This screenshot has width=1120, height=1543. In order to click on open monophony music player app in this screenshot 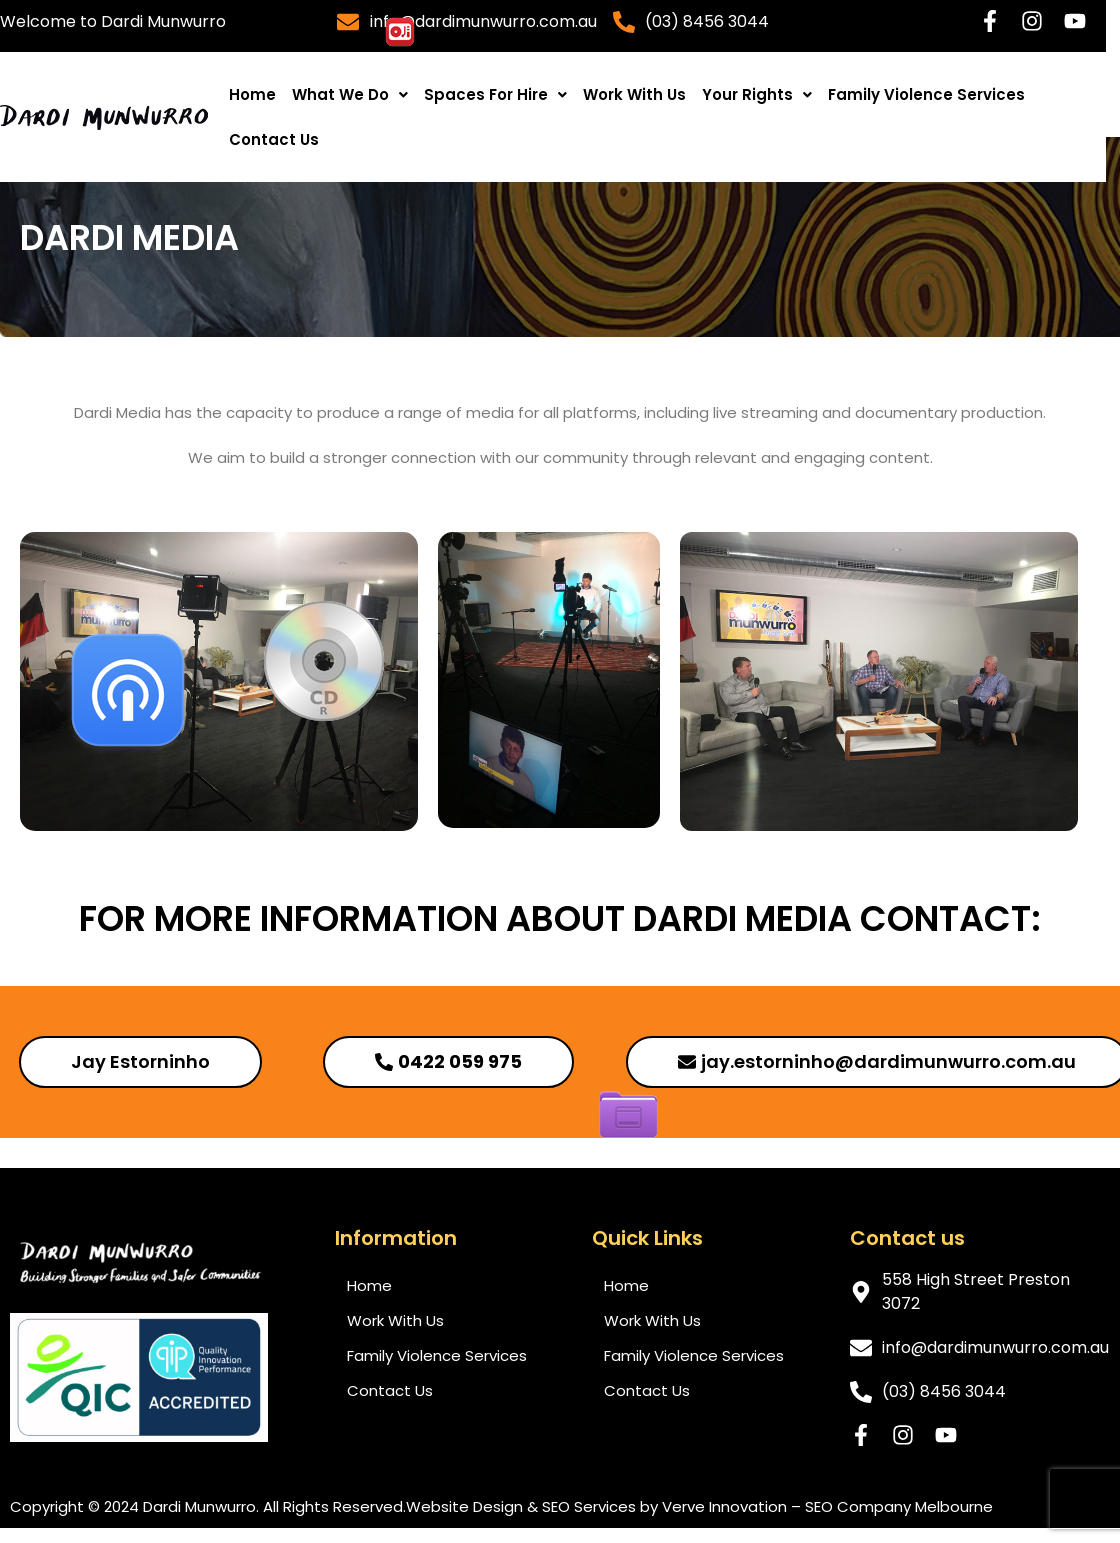, I will do `click(400, 32)`.